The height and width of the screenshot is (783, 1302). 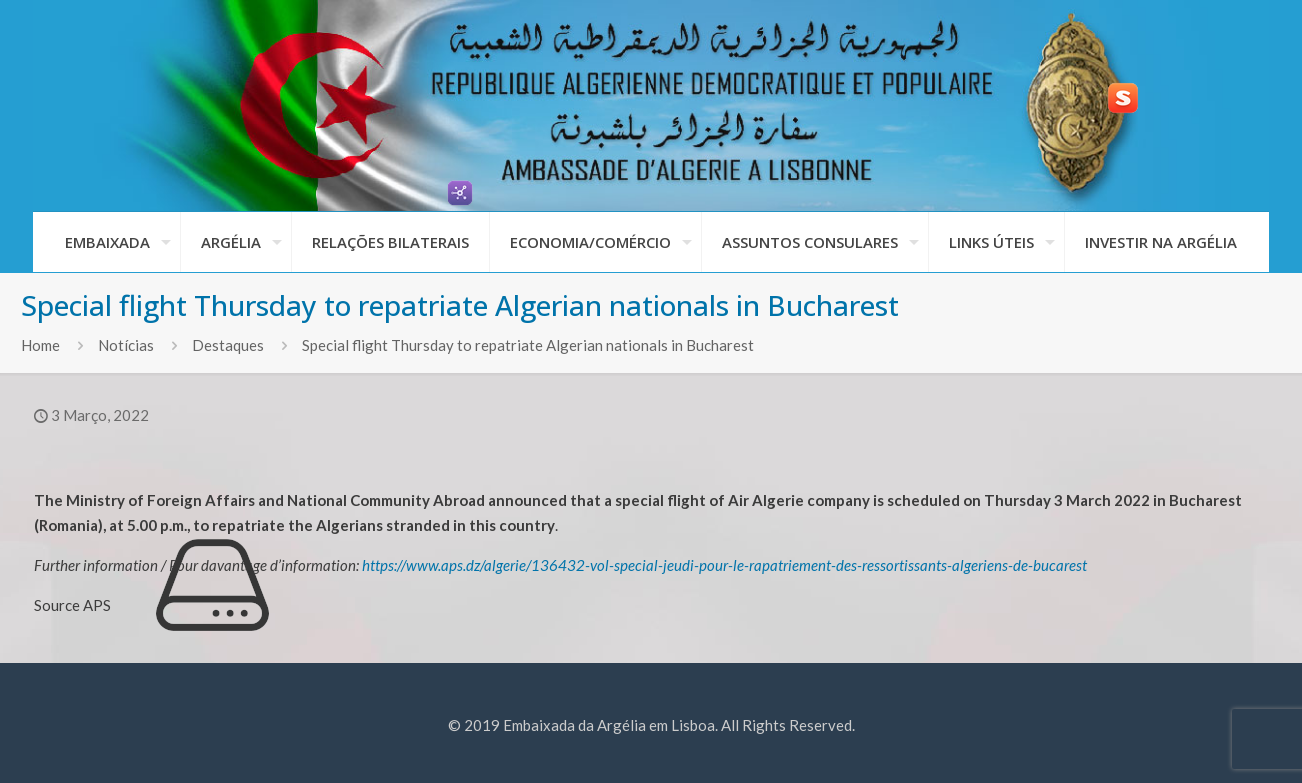 I want to click on access hard drive or storage device, so click(x=212, y=581).